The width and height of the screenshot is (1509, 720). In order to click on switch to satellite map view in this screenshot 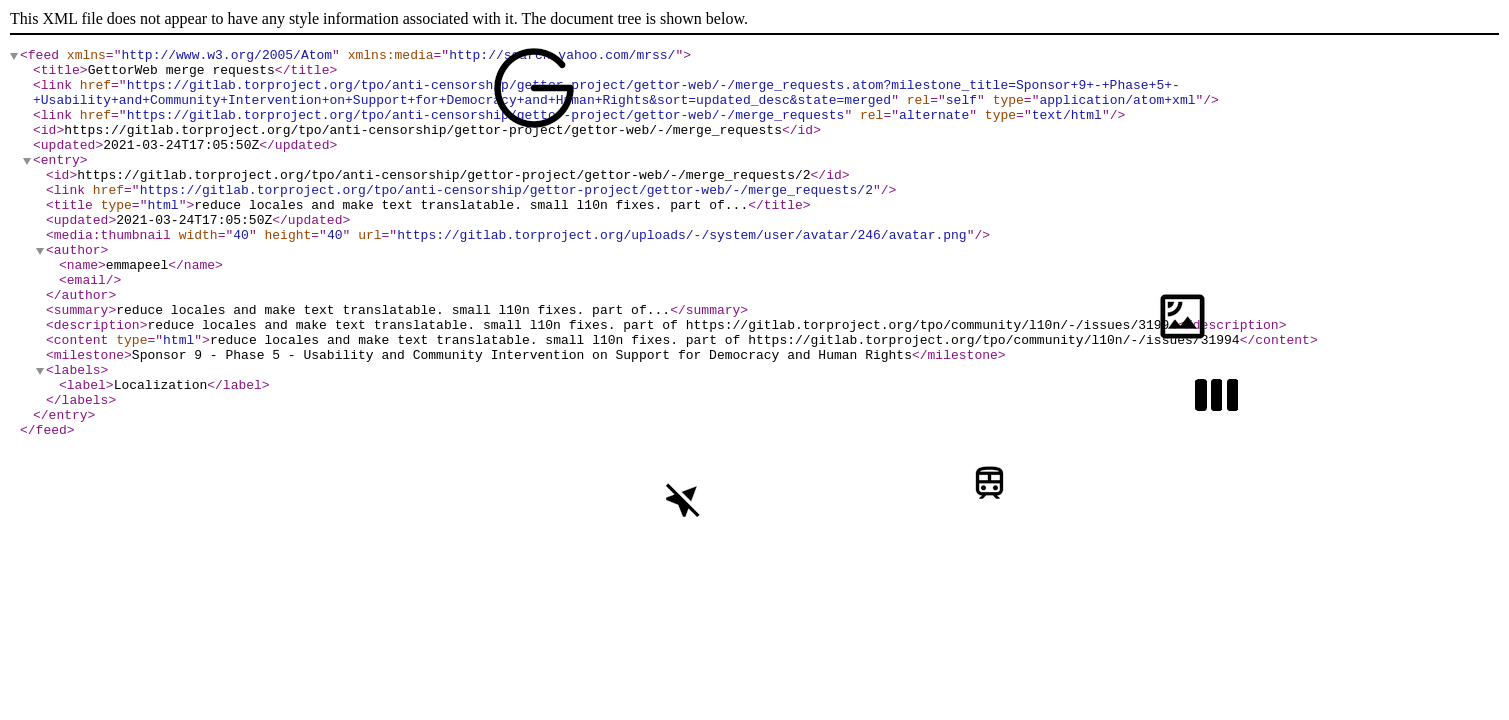, I will do `click(1182, 316)`.